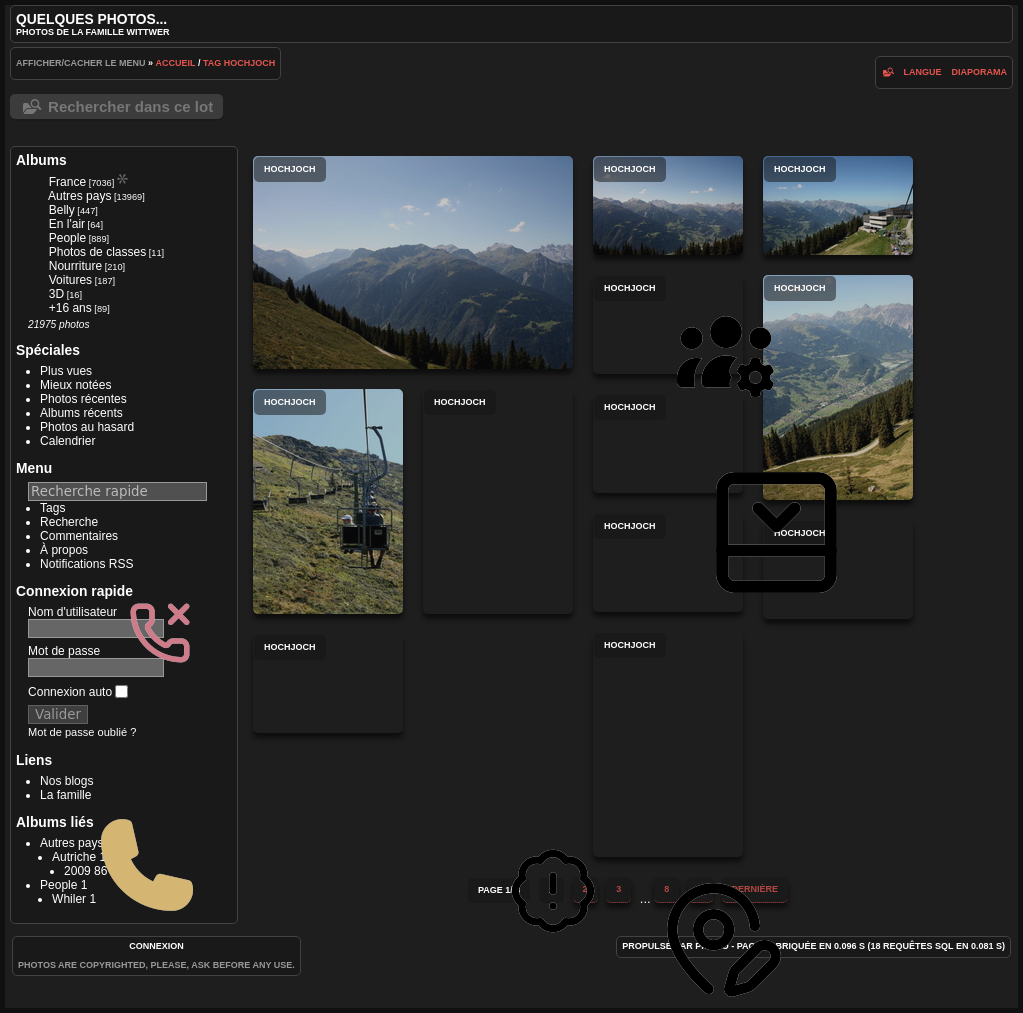  Describe the element at coordinates (776, 532) in the screenshot. I see `collapse bottom panel` at that location.